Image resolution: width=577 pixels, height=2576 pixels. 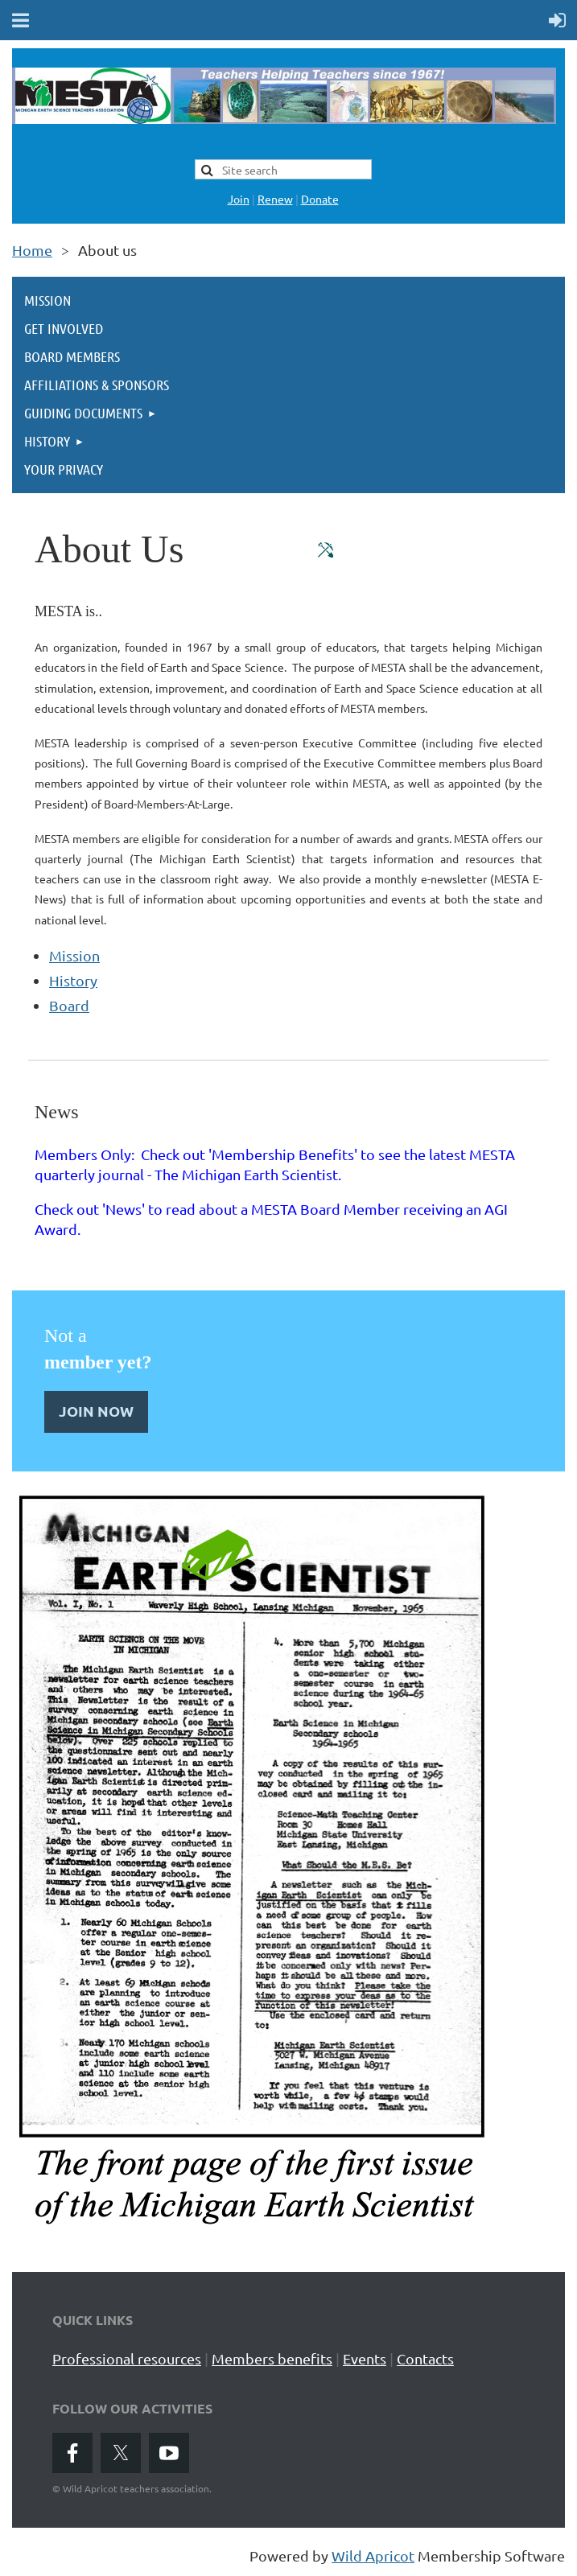 What do you see at coordinates (217, 1555) in the screenshot?
I see `represents metal or raw material resources in a game` at bounding box center [217, 1555].